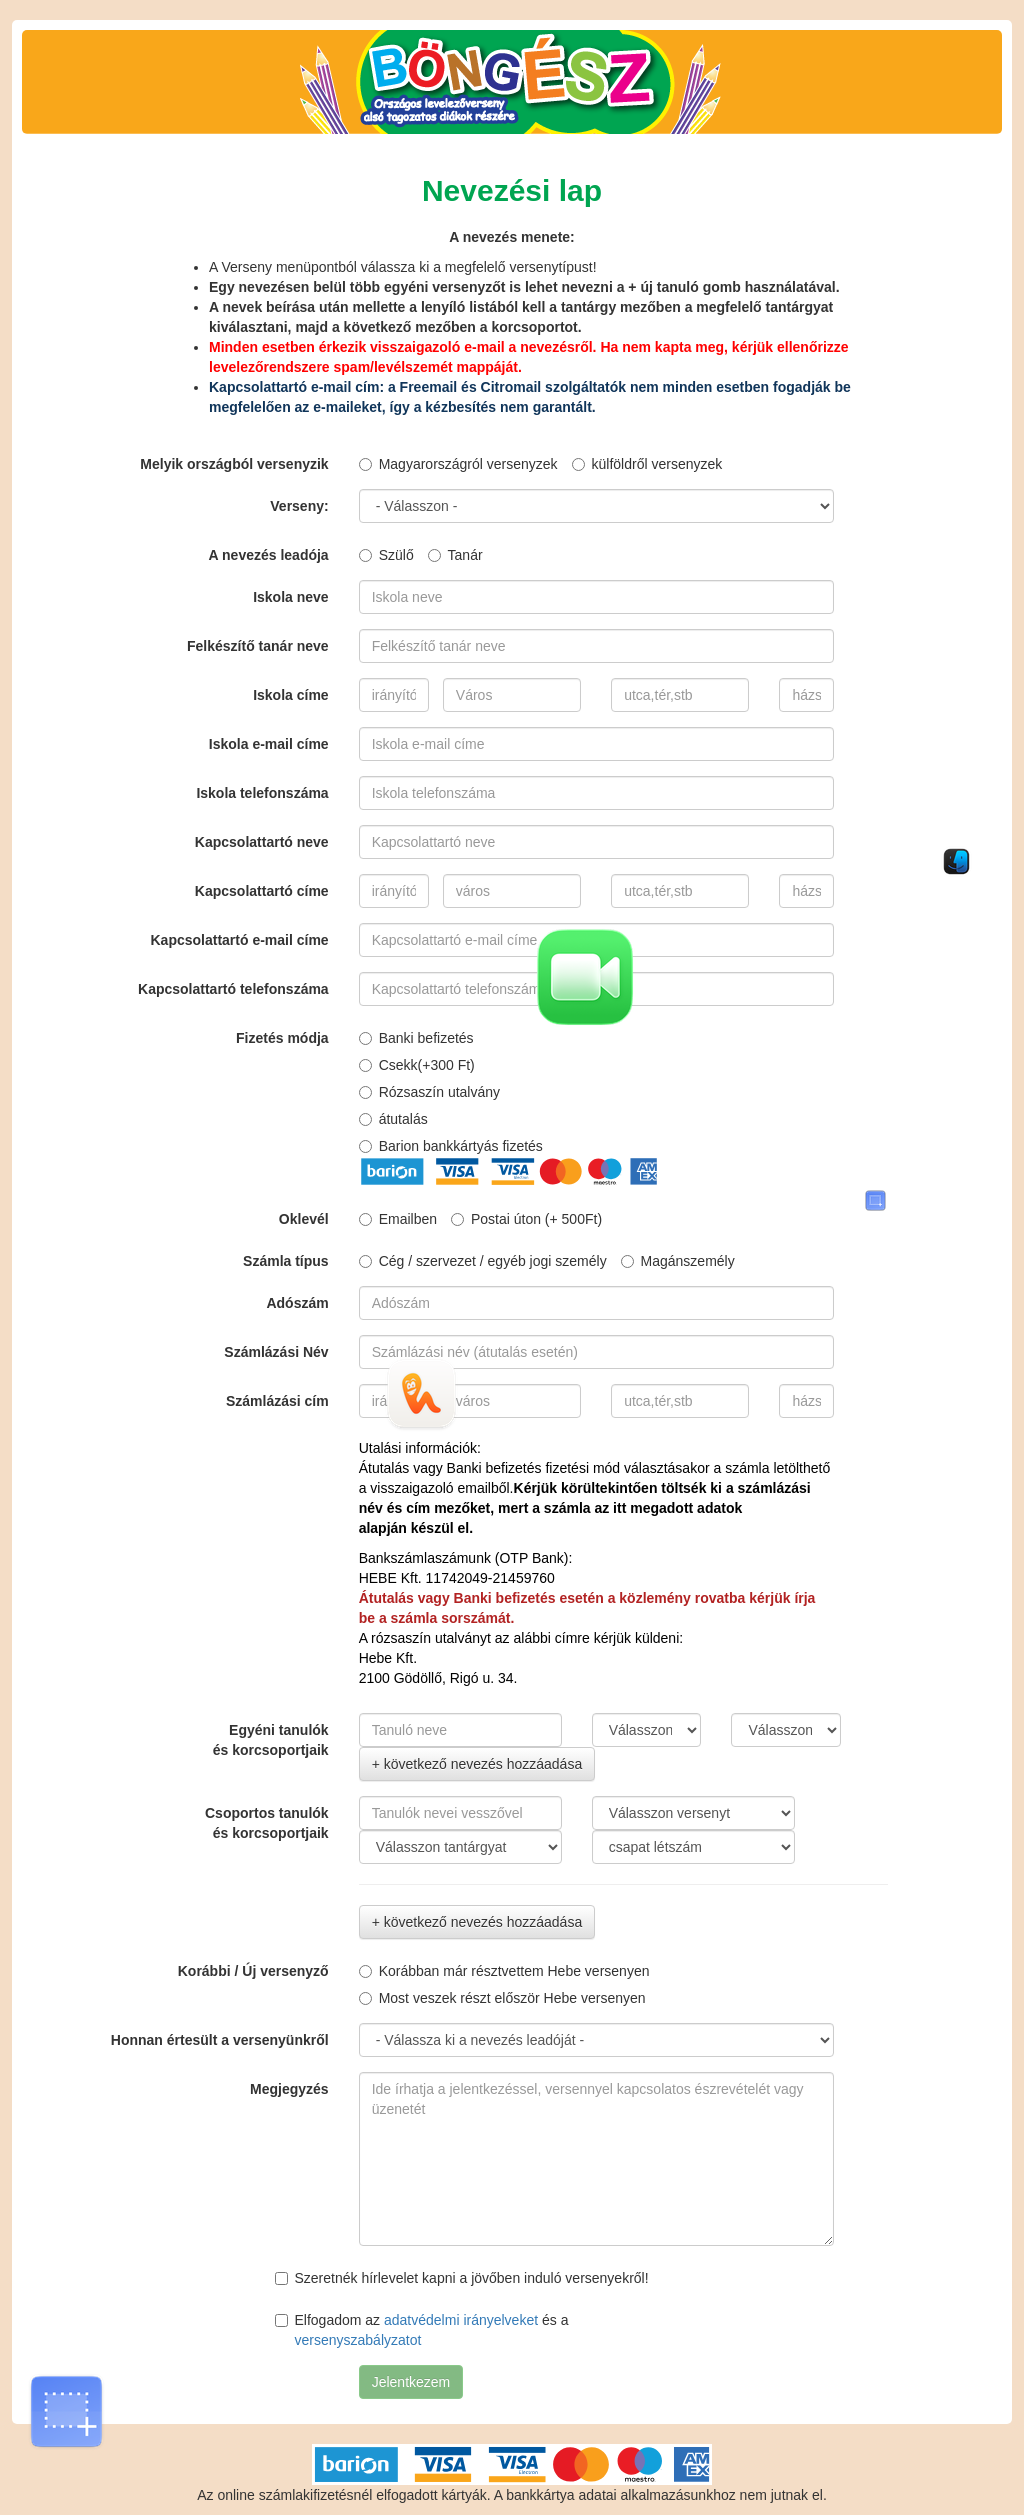  What do you see at coordinates (875, 1200) in the screenshot?
I see `take a screenshot` at bounding box center [875, 1200].